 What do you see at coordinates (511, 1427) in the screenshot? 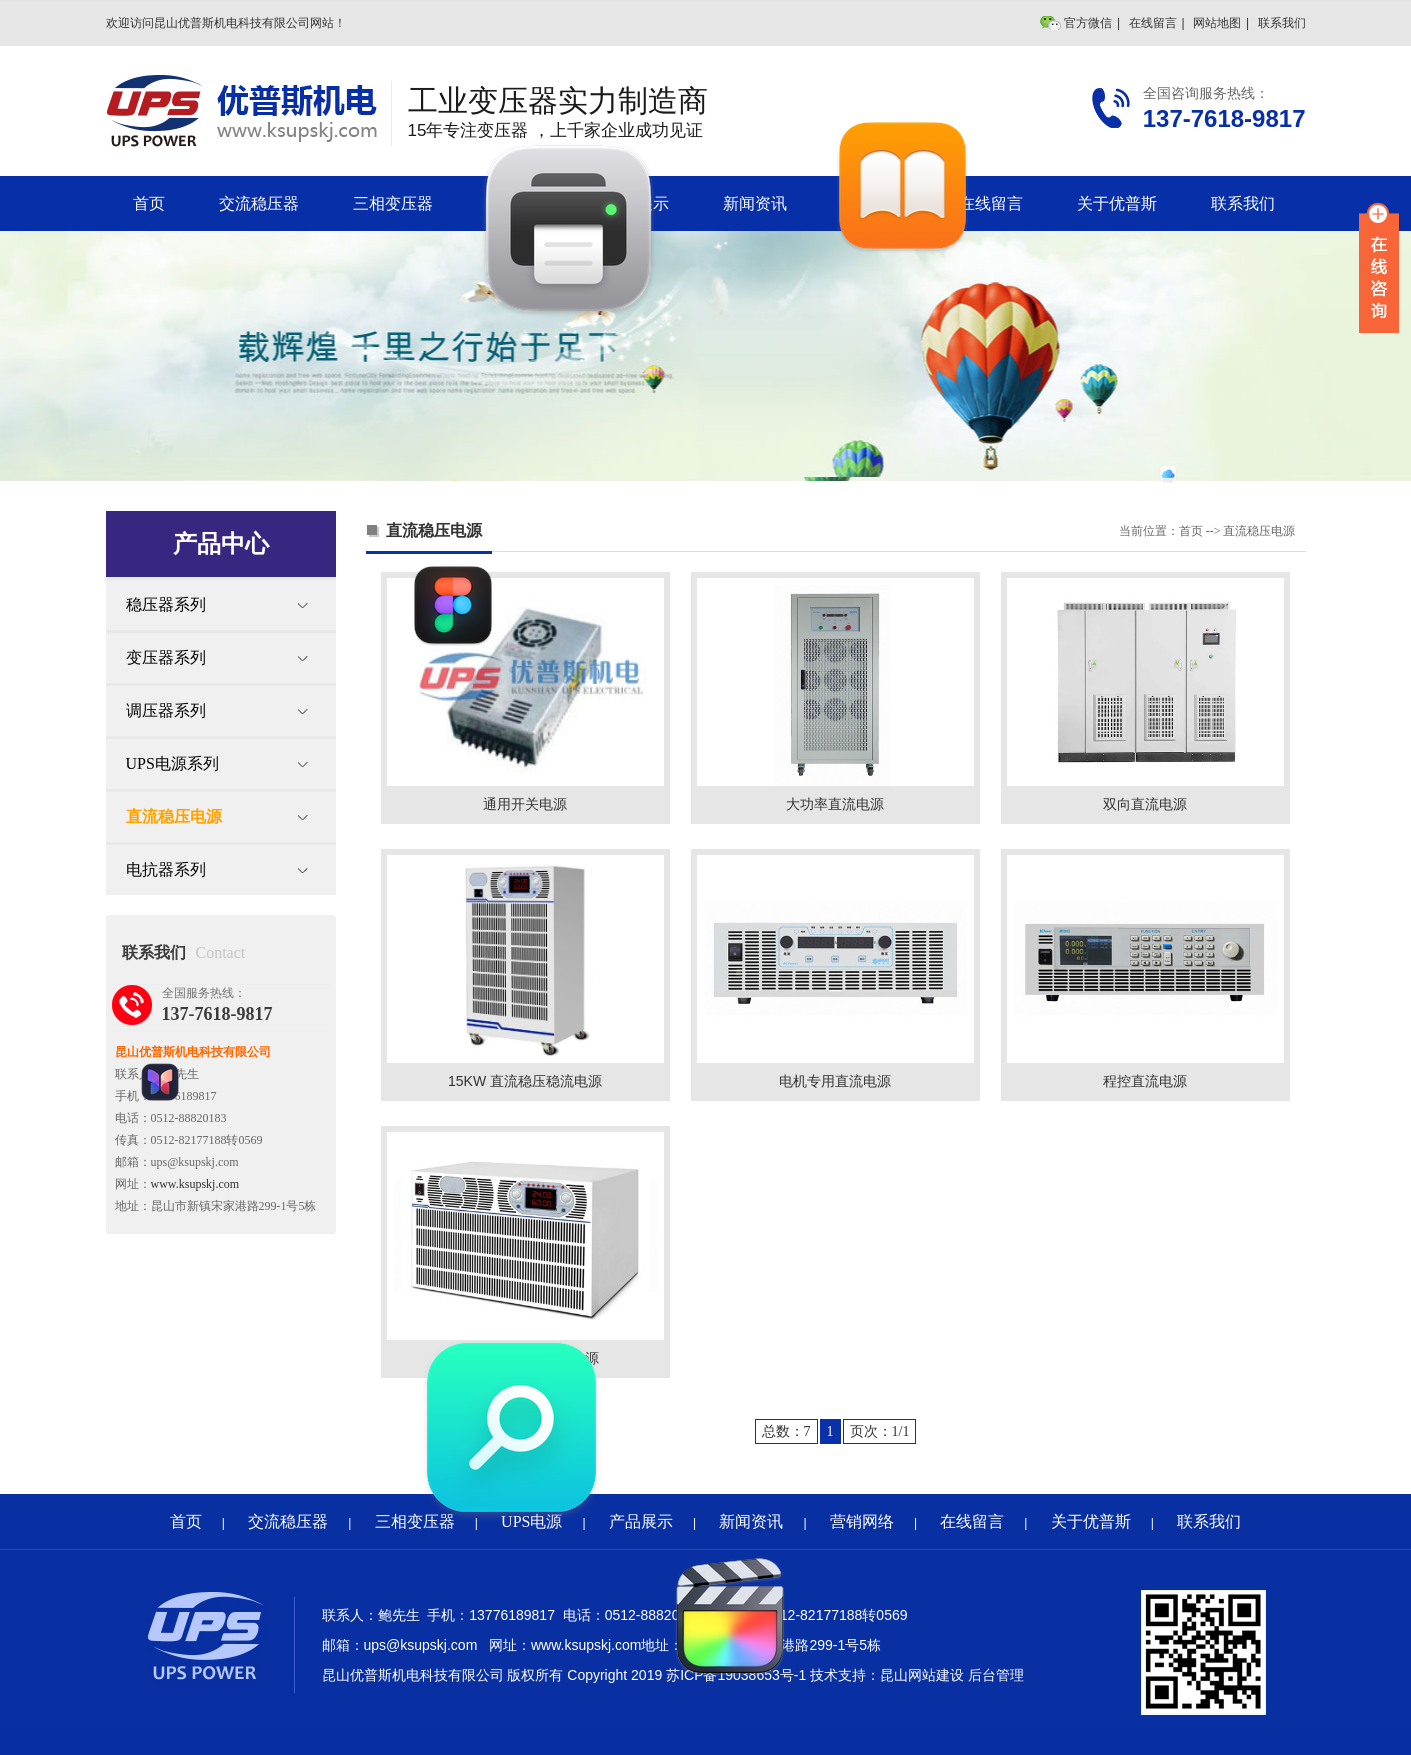
I see `open system log viewer` at bounding box center [511, 1427].